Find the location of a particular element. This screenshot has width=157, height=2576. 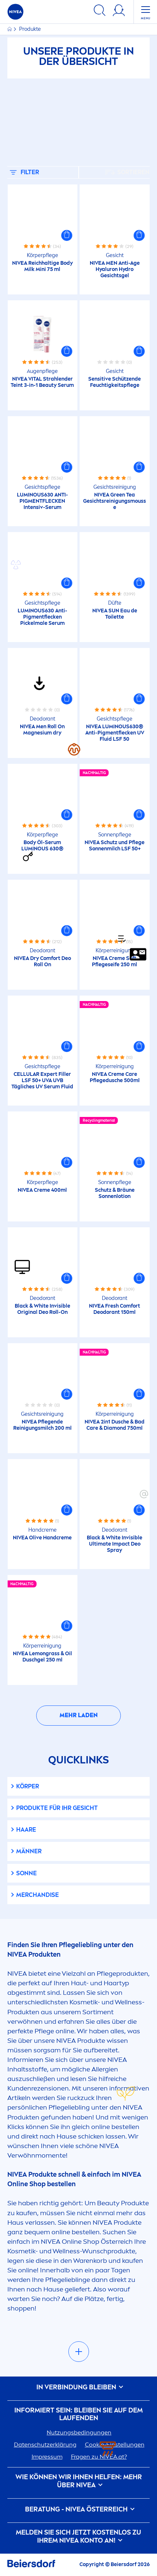

access security or password settings is located at coordinates (28, 857).